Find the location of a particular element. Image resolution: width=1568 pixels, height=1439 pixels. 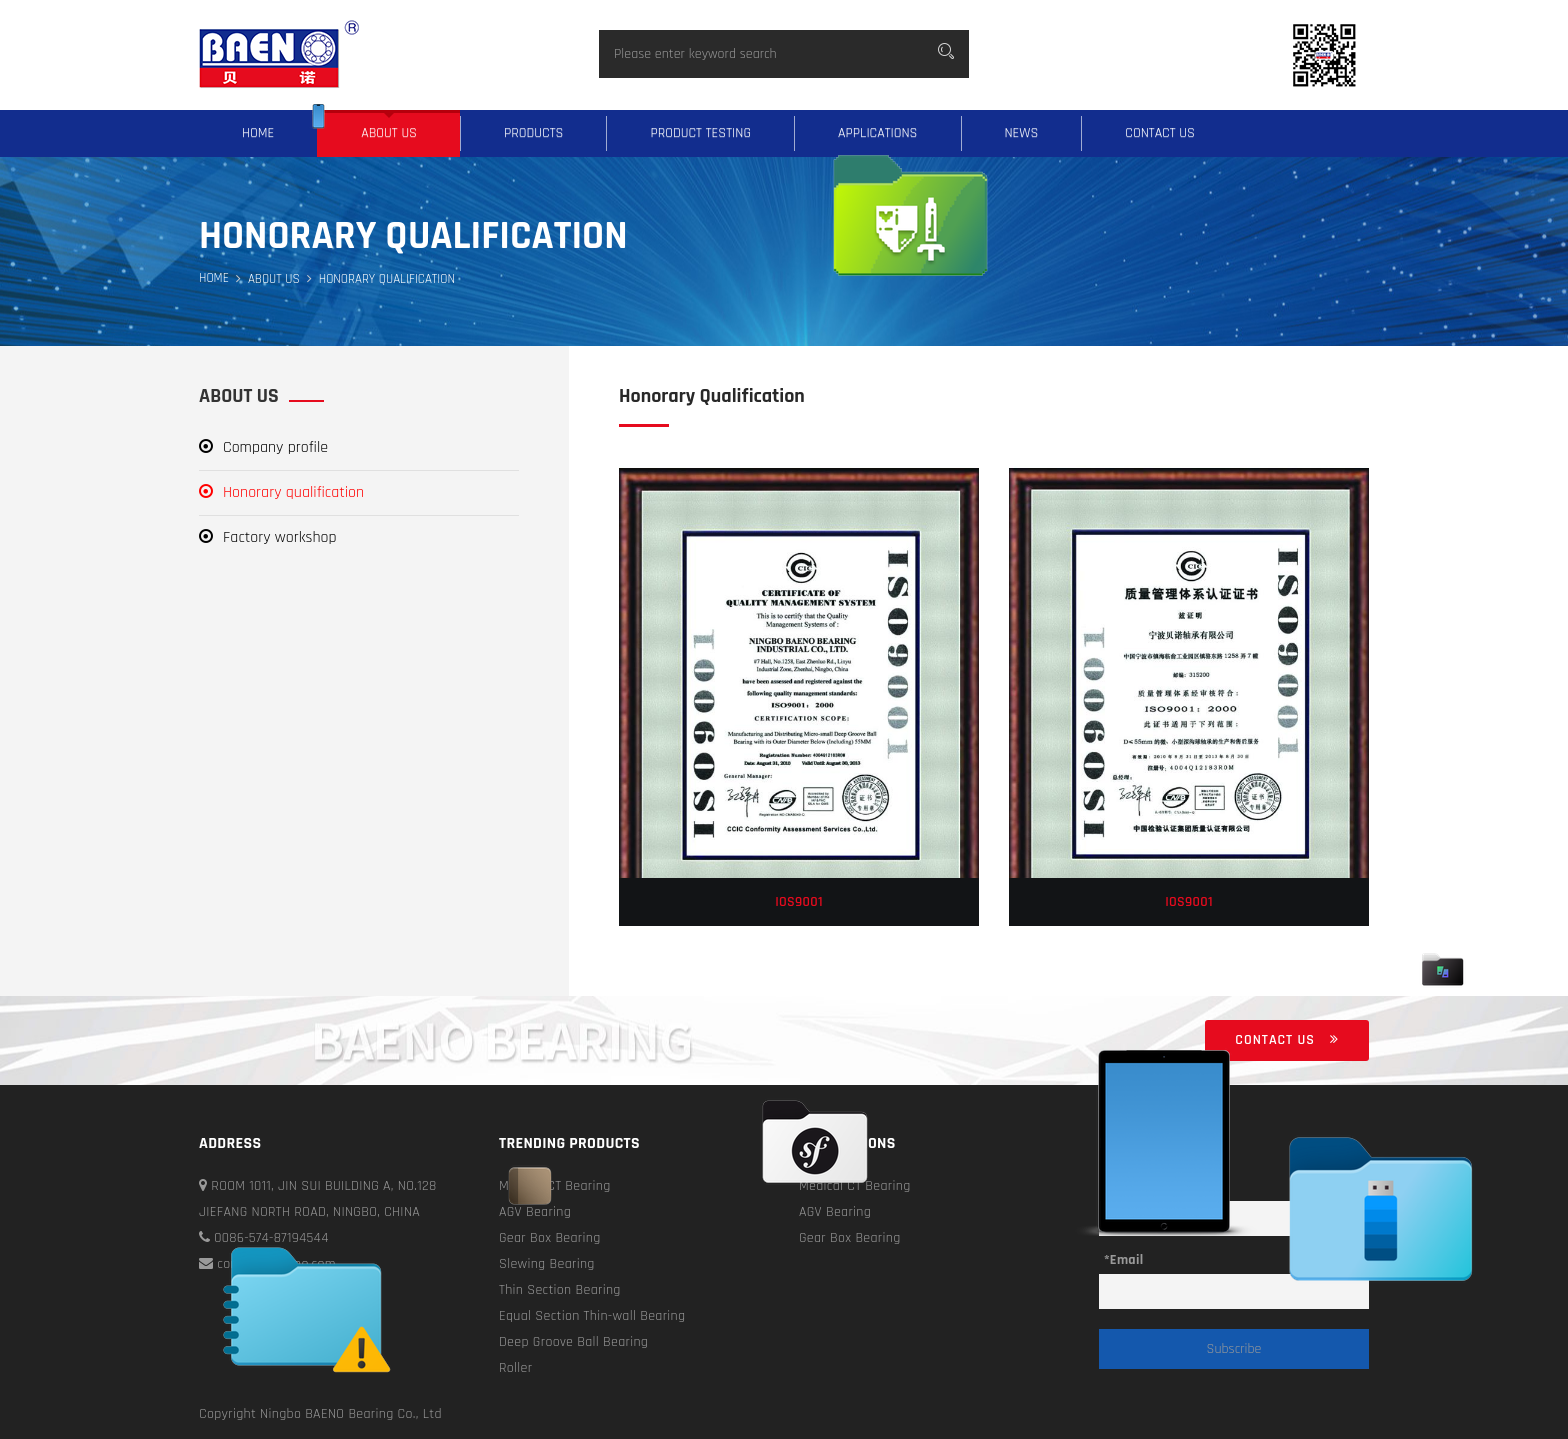

open folder containing JetBrains Code With Me projects is located at coordinates (1442, 970).